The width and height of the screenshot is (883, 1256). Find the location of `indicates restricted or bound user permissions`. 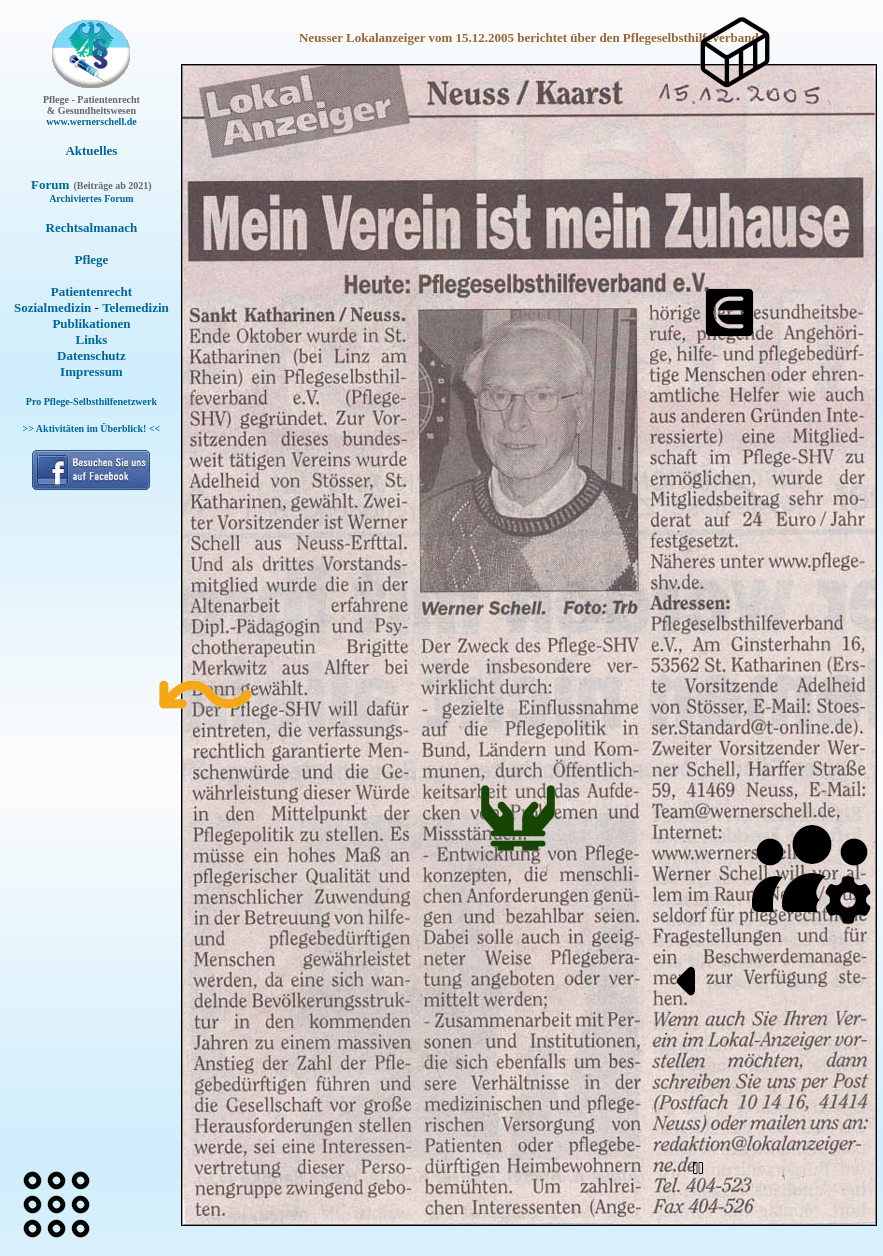

indicates restricted or bound user permissions is located at coordinates (518, 818).